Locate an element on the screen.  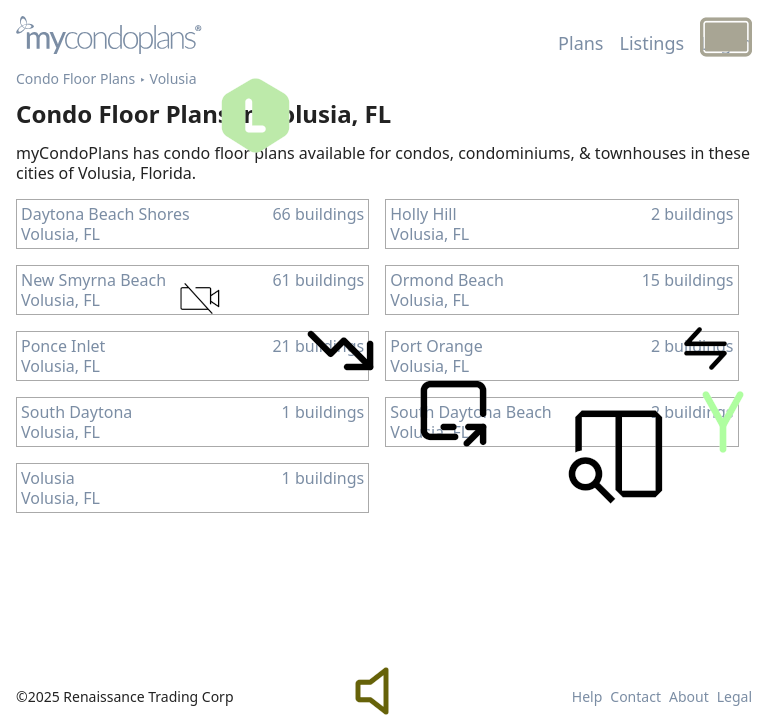
indicates a downward trend or decline in data is located at coordinates (340, 350).